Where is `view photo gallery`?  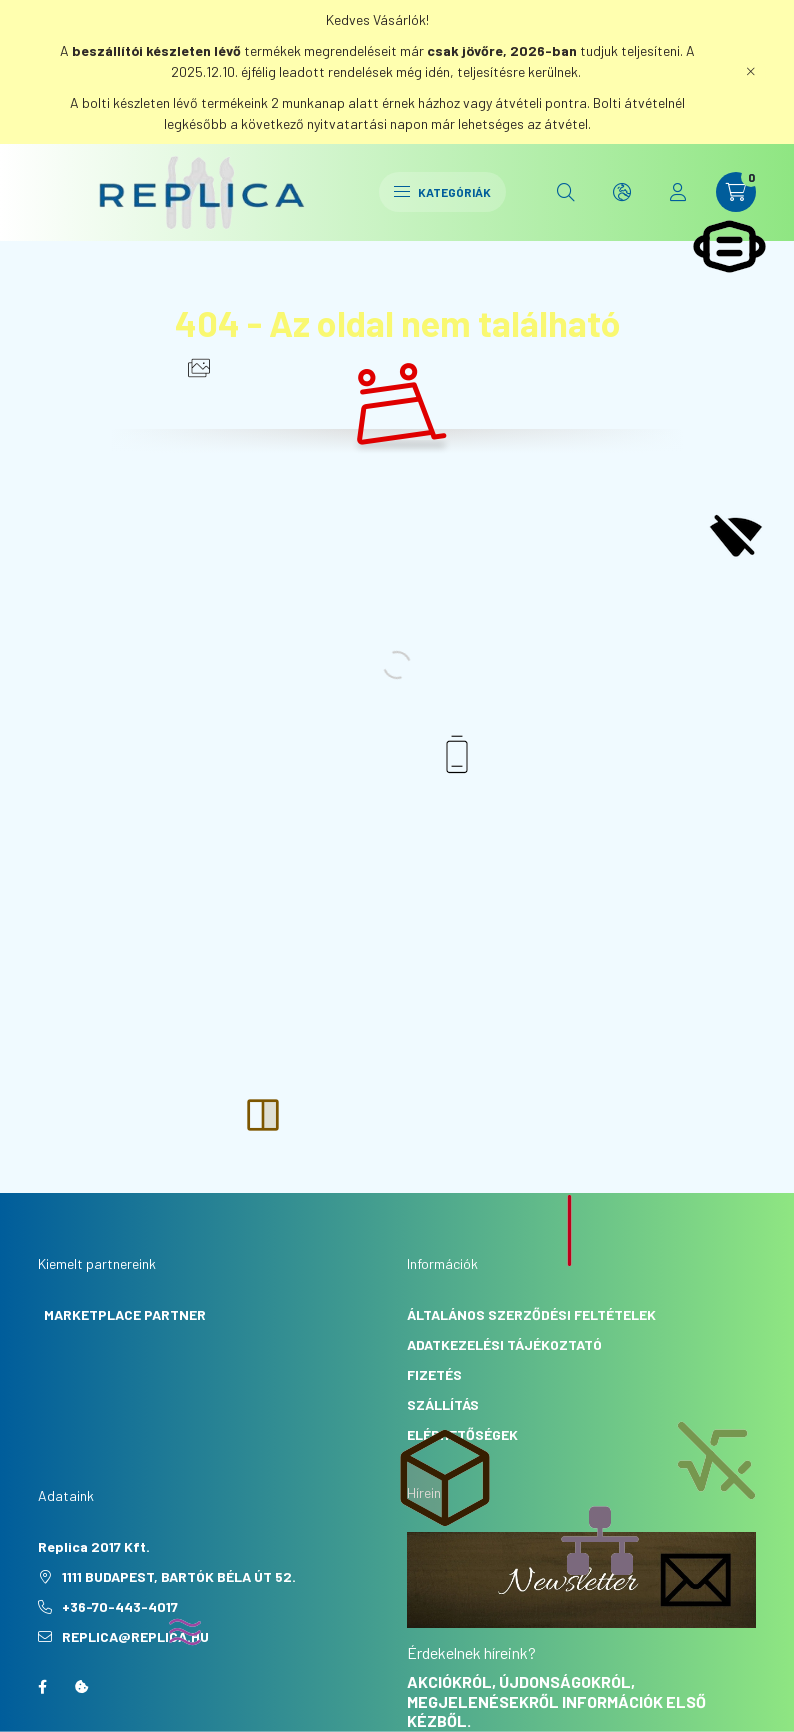 view photo gallery is located at coordinates (199, 368).